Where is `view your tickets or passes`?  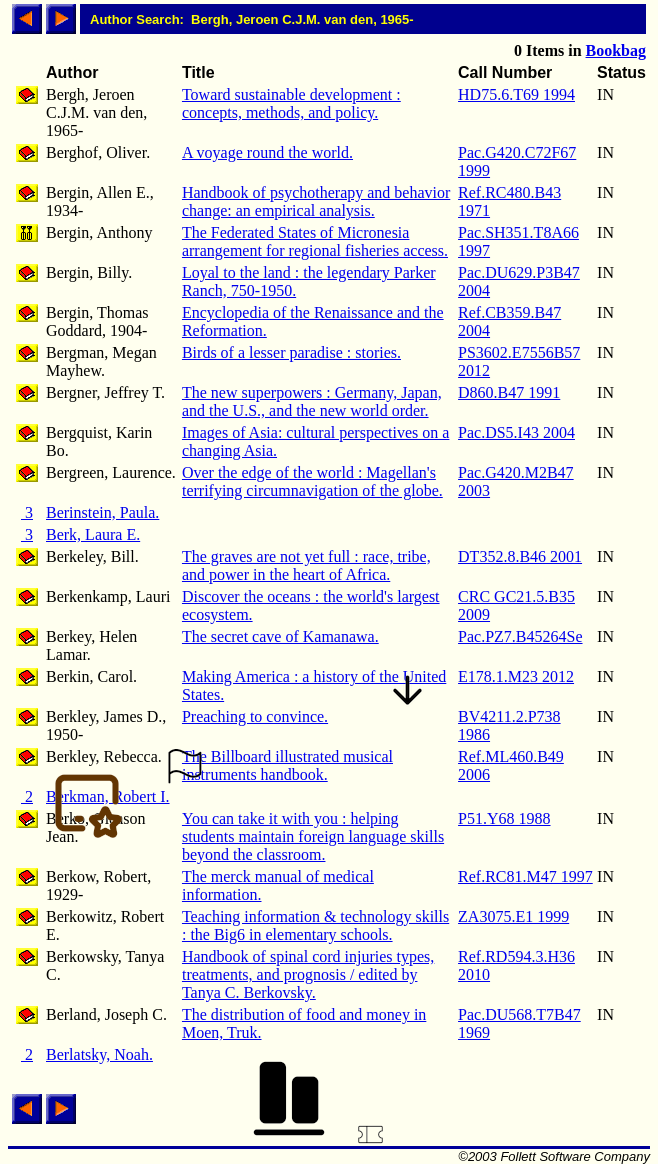
view your tickets or passes is located at coordinates (370, 1134).